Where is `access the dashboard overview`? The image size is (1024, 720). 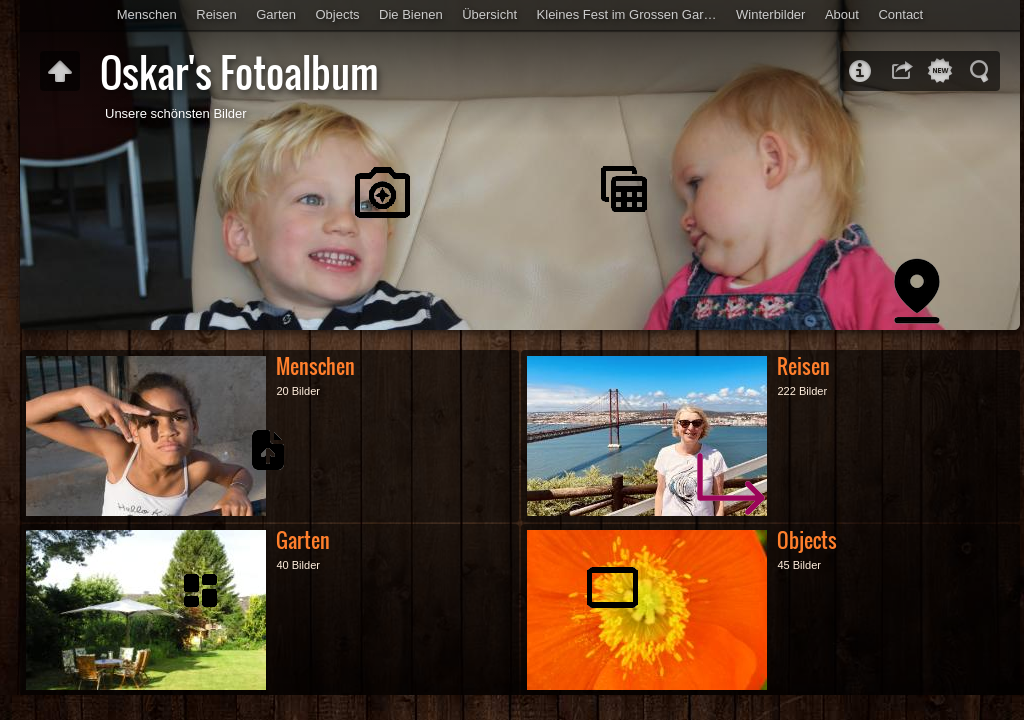 access the dashboard overview is located at coordinates (200, 590).